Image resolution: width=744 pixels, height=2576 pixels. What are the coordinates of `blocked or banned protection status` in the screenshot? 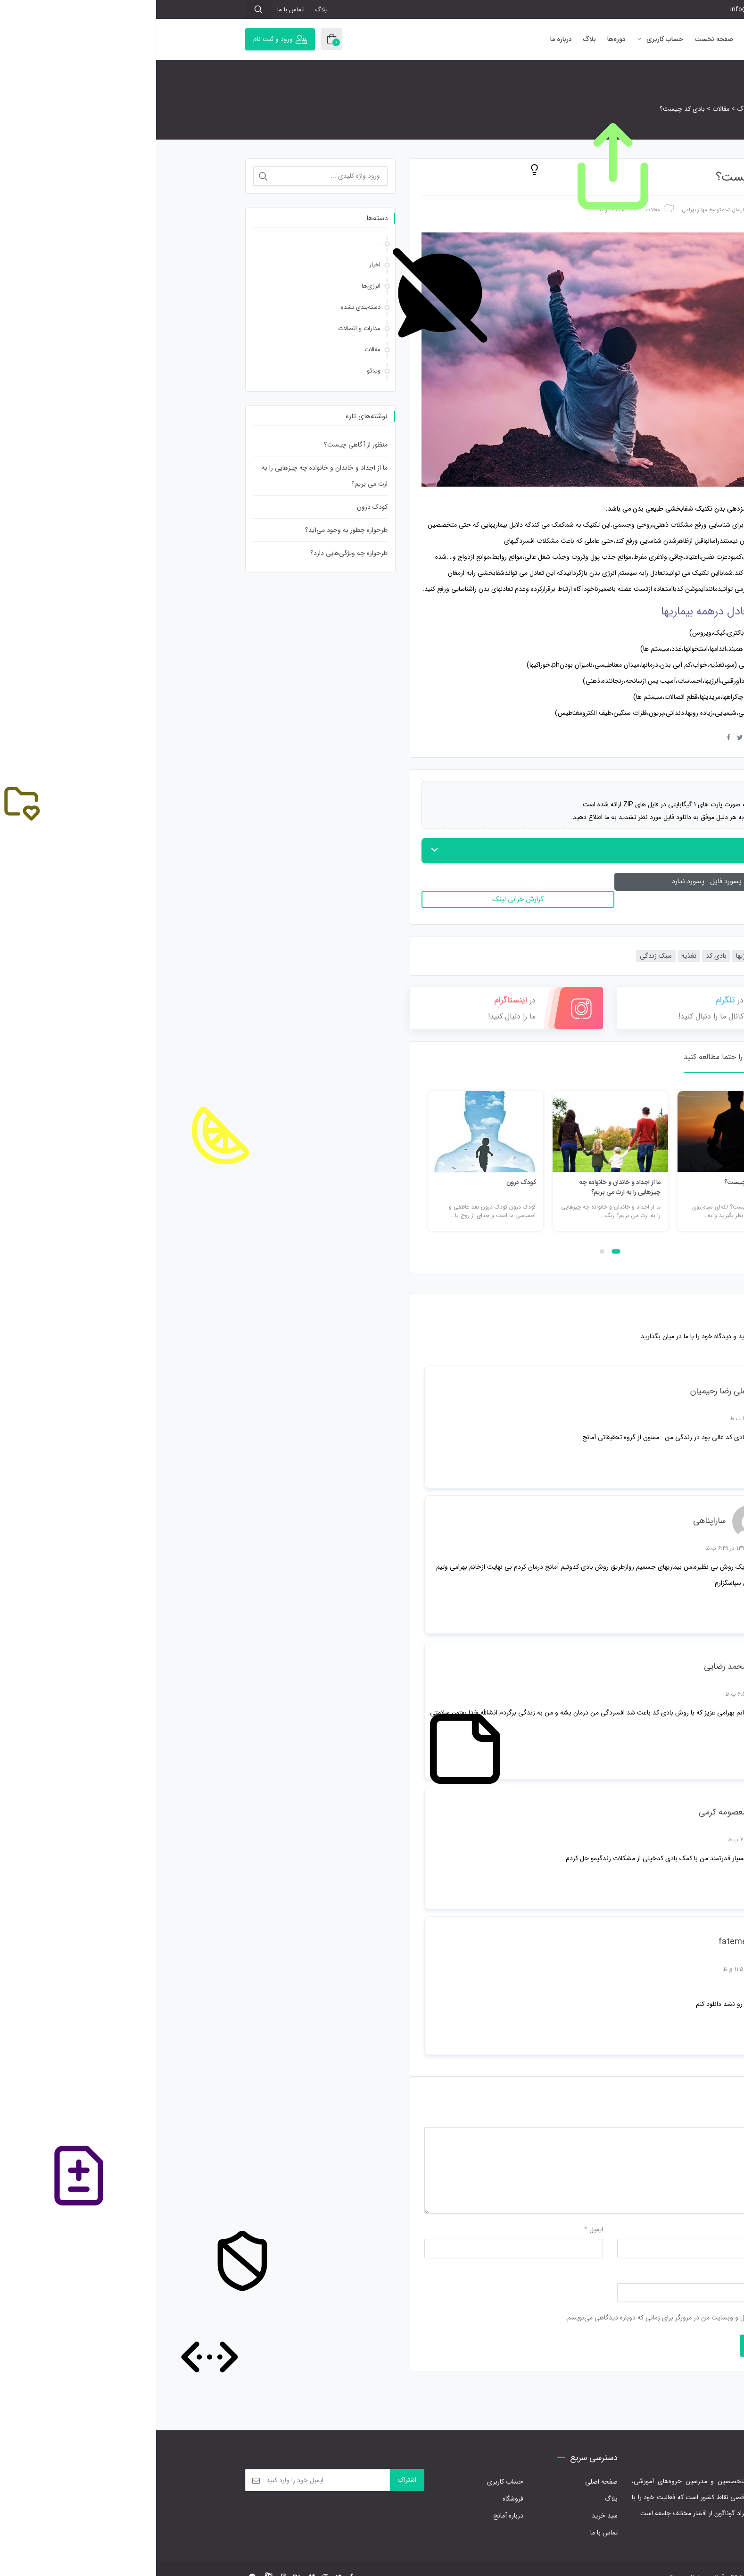 It's located at (242, 2261).